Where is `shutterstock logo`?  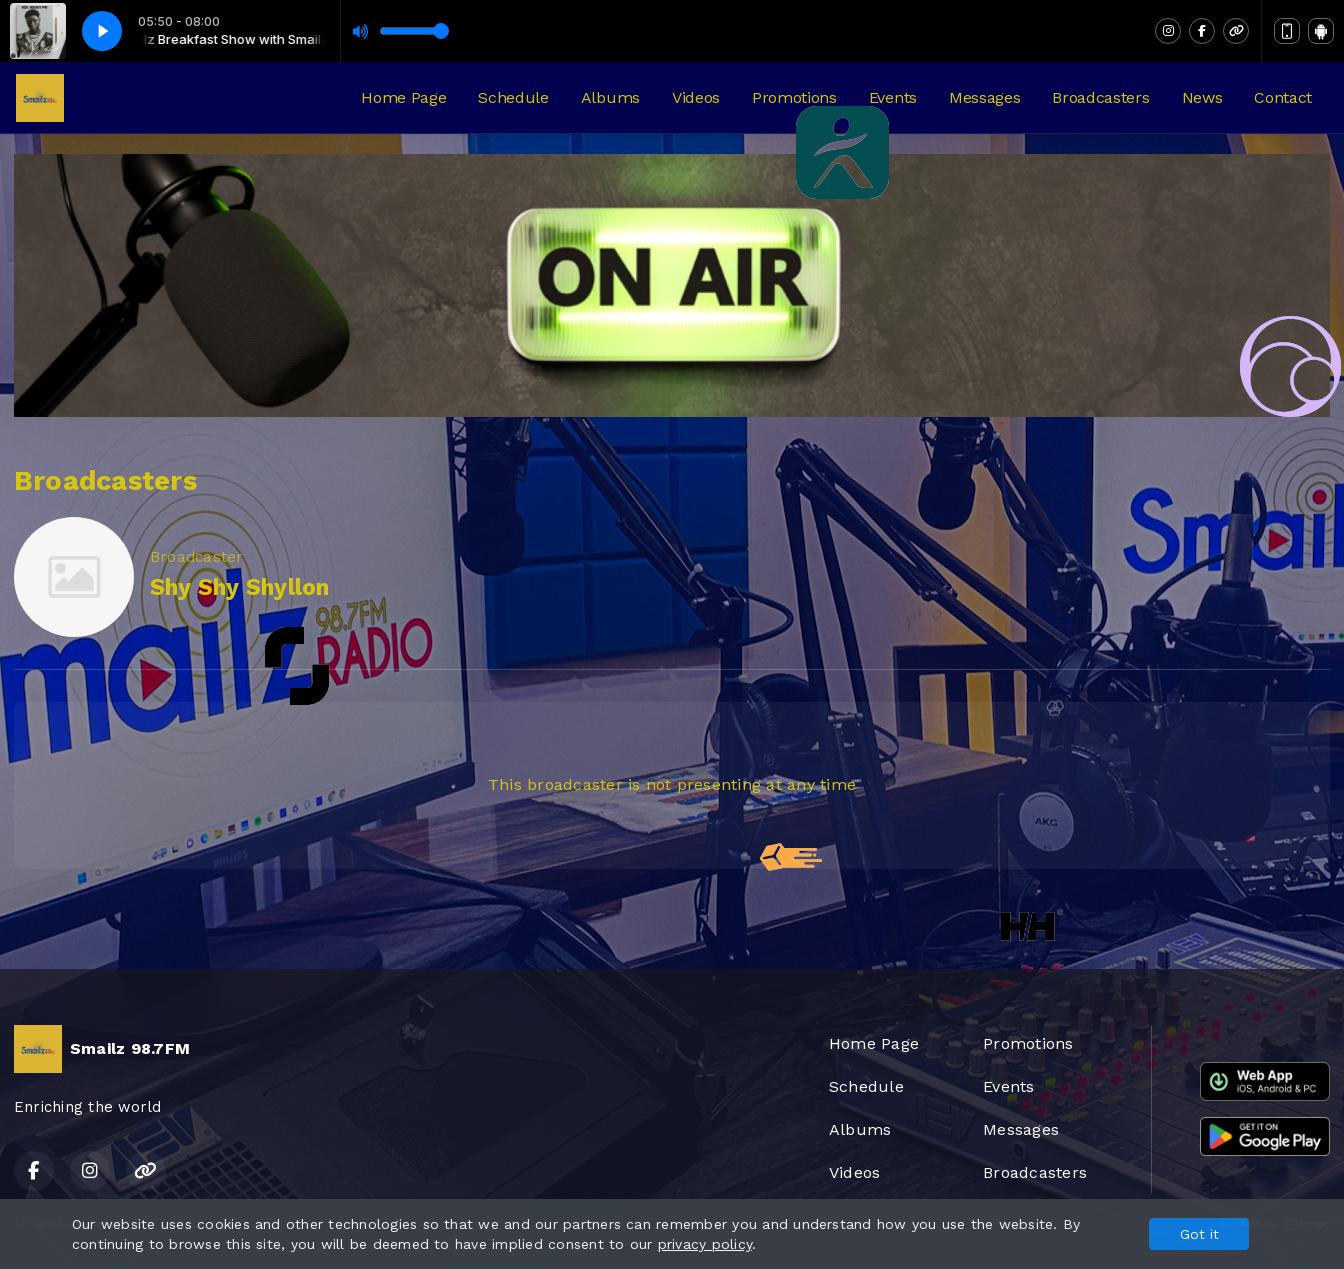
shutterstock logo is located at coordinates (297, 666).